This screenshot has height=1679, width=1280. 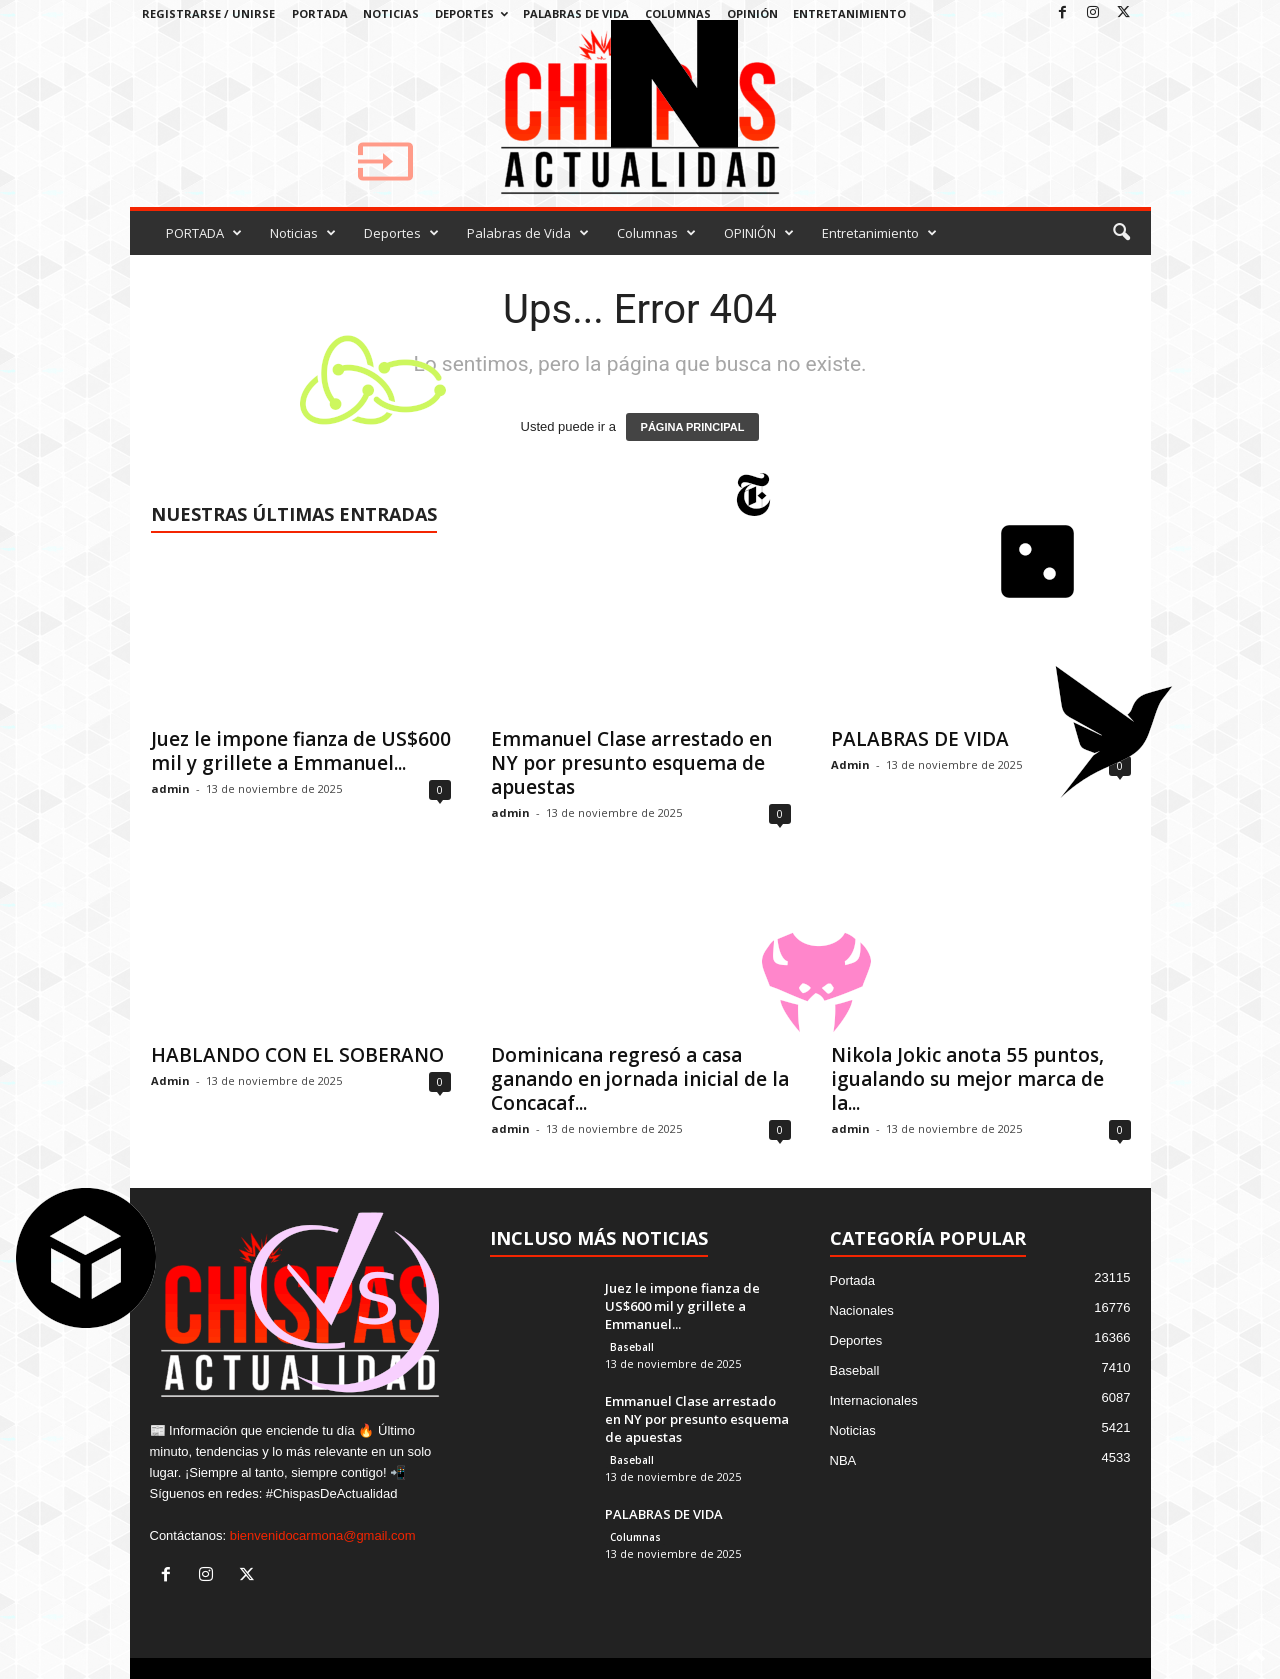 What do you see at coordinates (344, 1302) in the screenshot?
I see `codeceptjs testing framework logo` at bounding box center [344, 1302].